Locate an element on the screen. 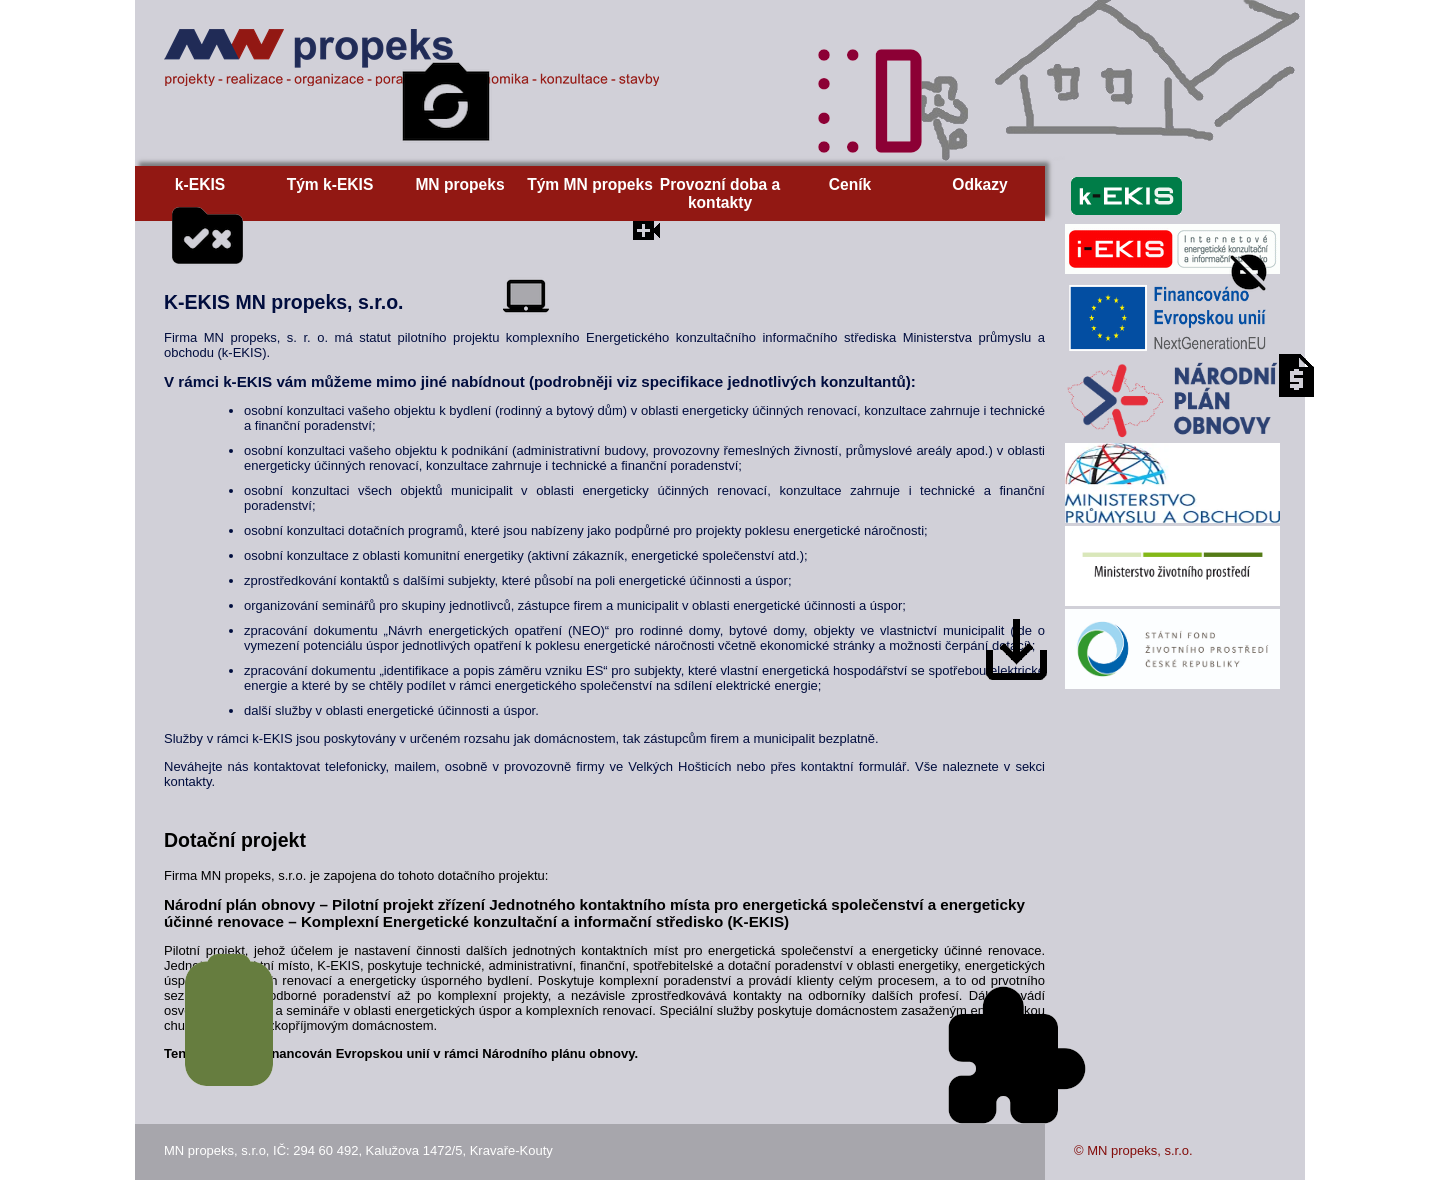 This screenshot has width=1440, height=1180. start a new video call is located at coordinates (646, 230).